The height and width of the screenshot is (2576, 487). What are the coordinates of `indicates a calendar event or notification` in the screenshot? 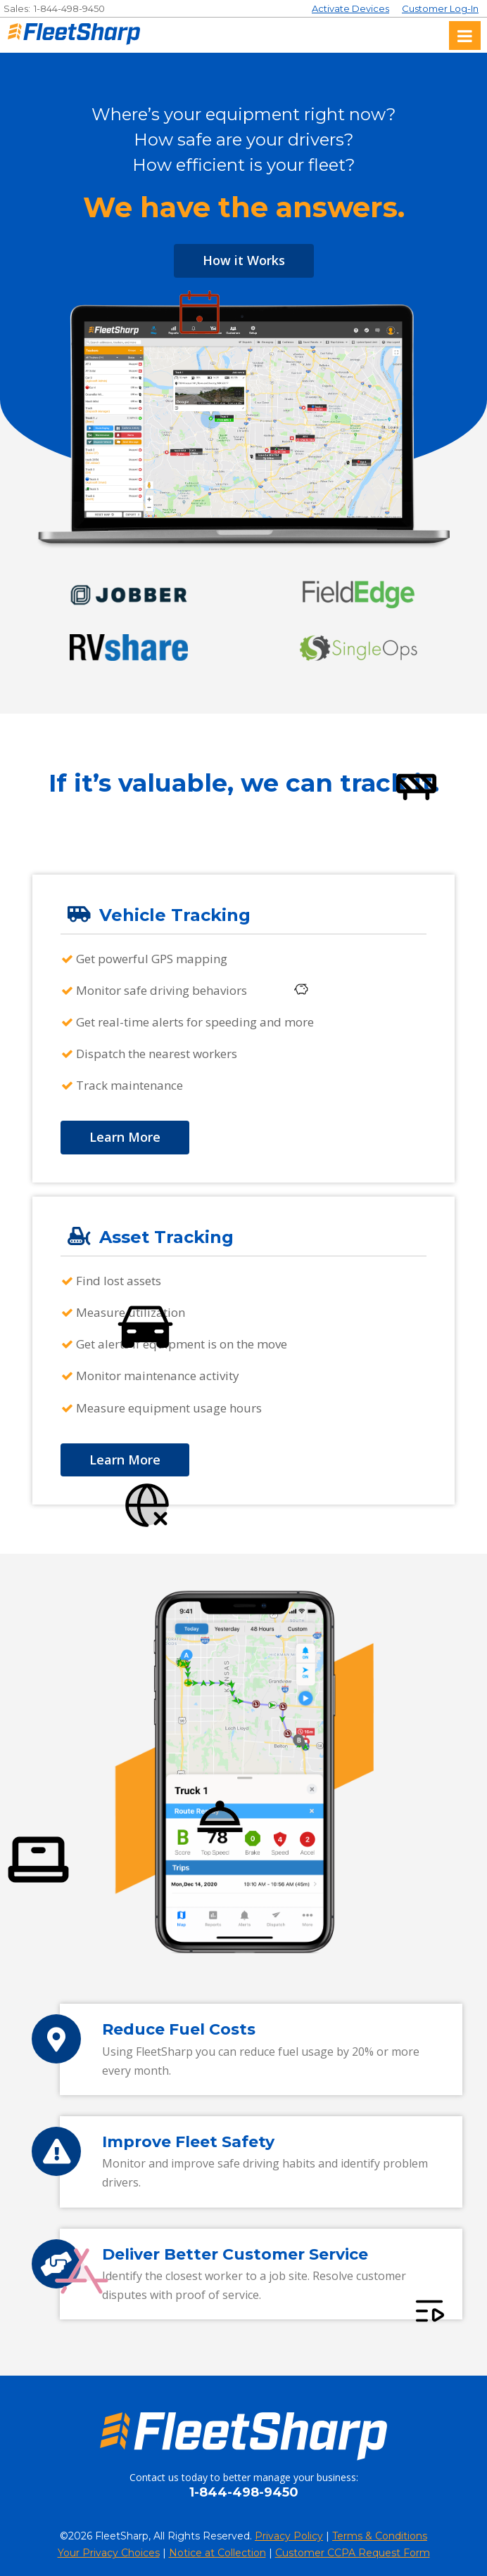 It's located at (199, 314).